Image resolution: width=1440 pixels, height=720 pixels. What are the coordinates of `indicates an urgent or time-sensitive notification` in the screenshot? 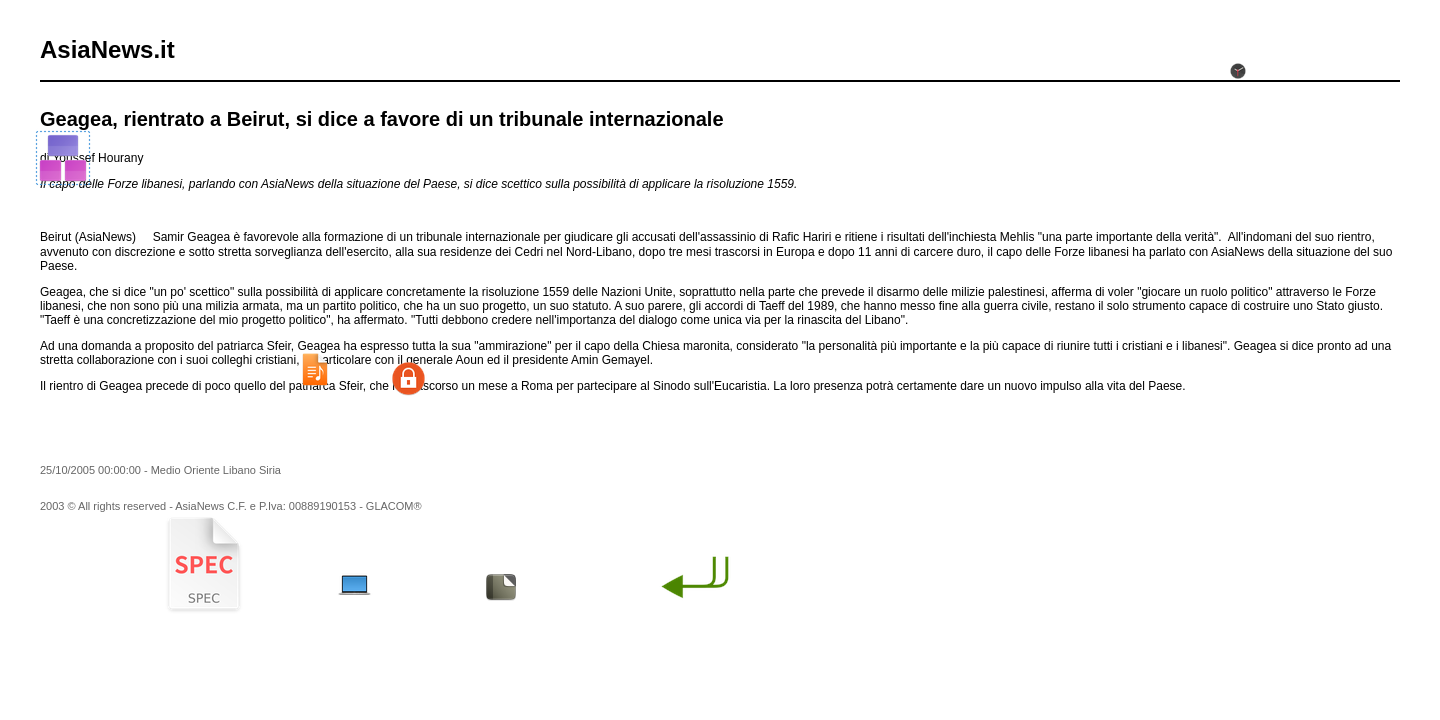 It's located at (1238, 71).